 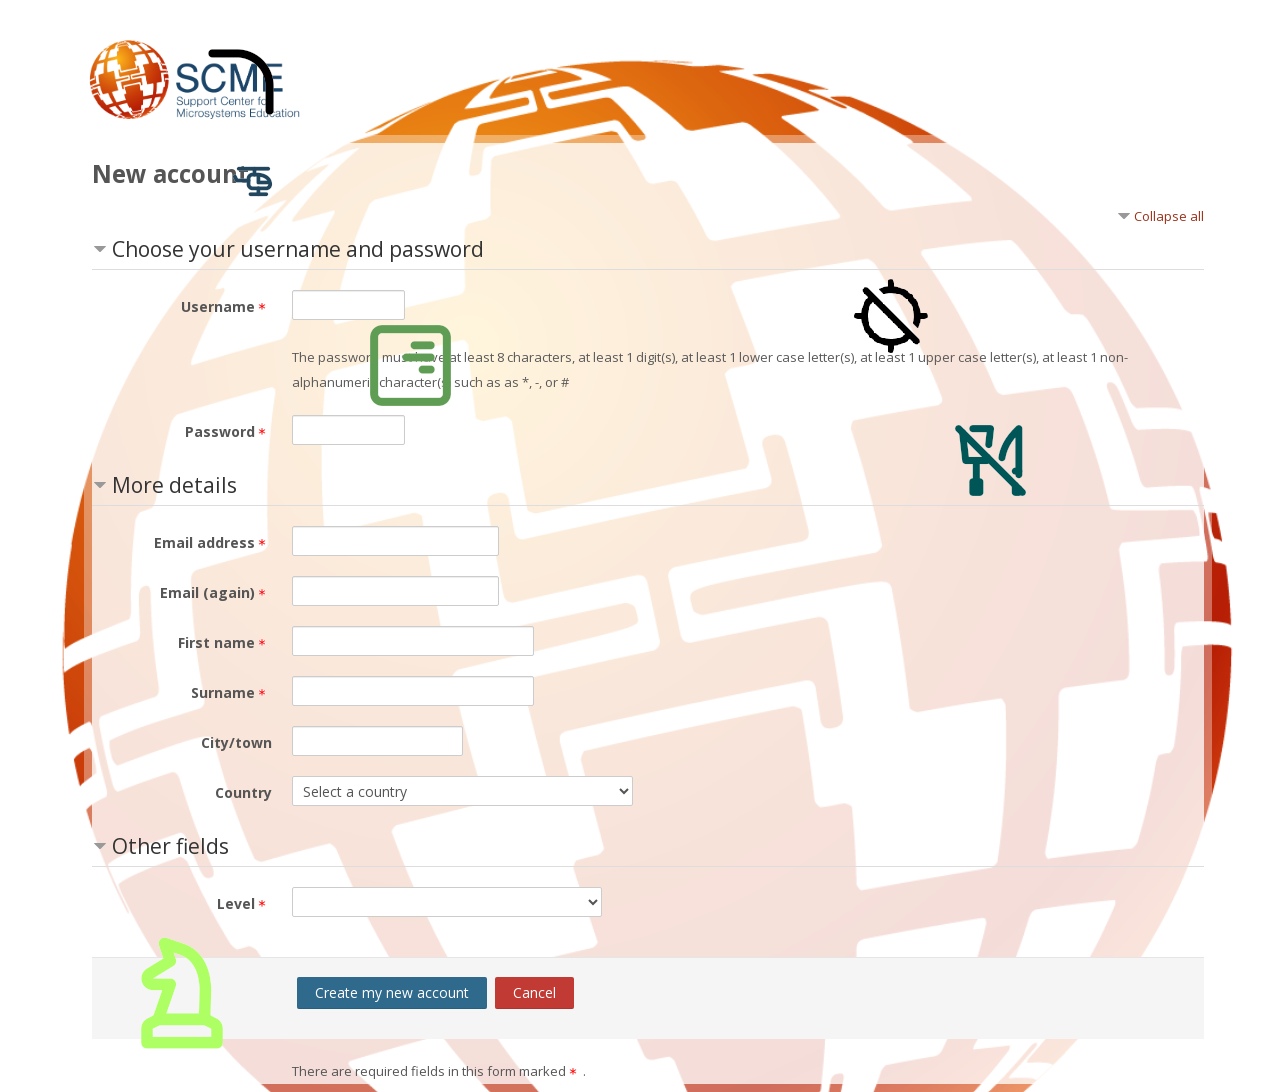 What do you see at coordinates (182, 996) in the screenshot?
I see `play chess or access chess game` at bounding box center [182, 996].